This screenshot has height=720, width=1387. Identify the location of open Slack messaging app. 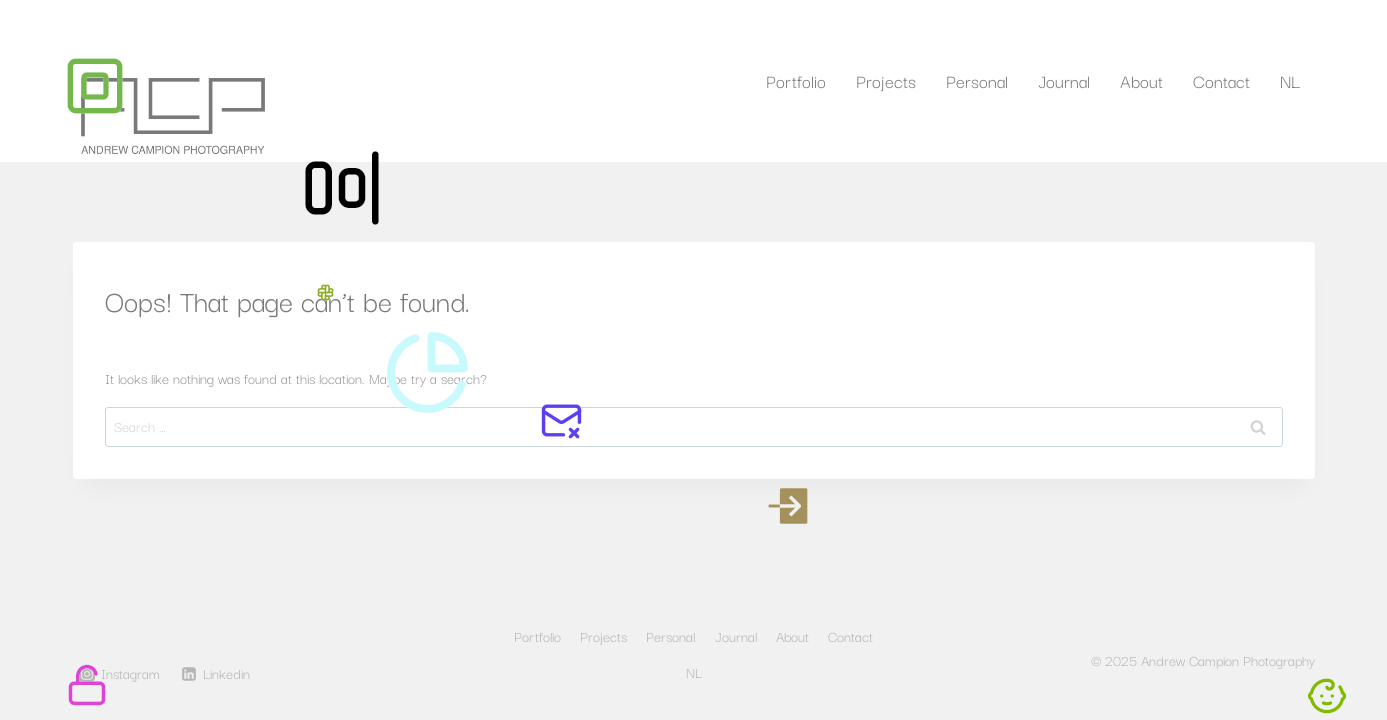
(325, 292).